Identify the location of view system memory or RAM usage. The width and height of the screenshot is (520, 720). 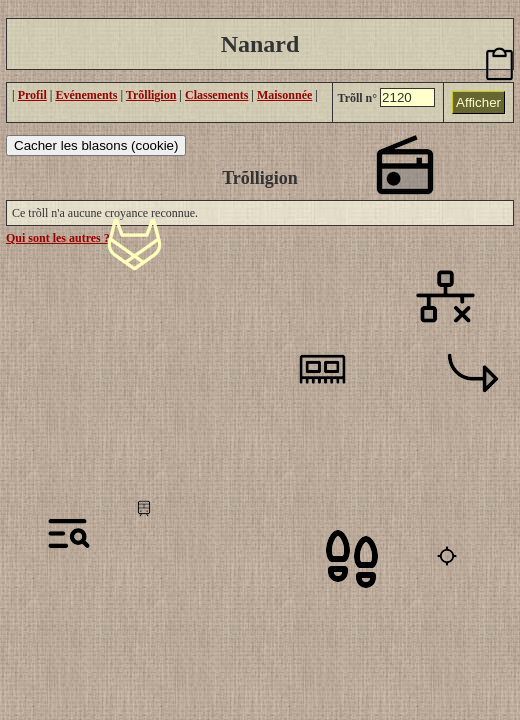
(322, 368).